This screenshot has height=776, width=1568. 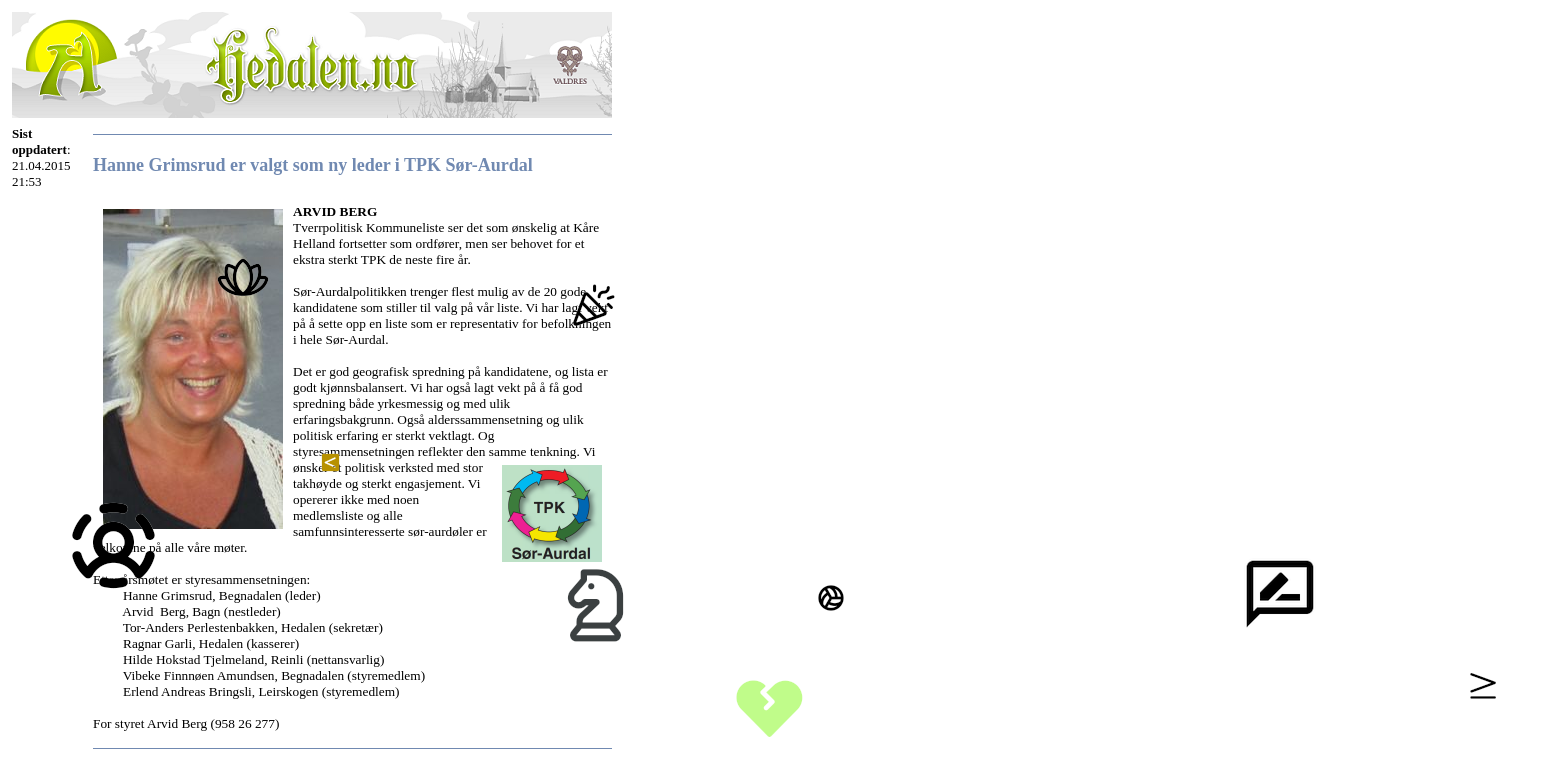 I want to click on unlike or remove from favorites, so click(x=769, y=706).